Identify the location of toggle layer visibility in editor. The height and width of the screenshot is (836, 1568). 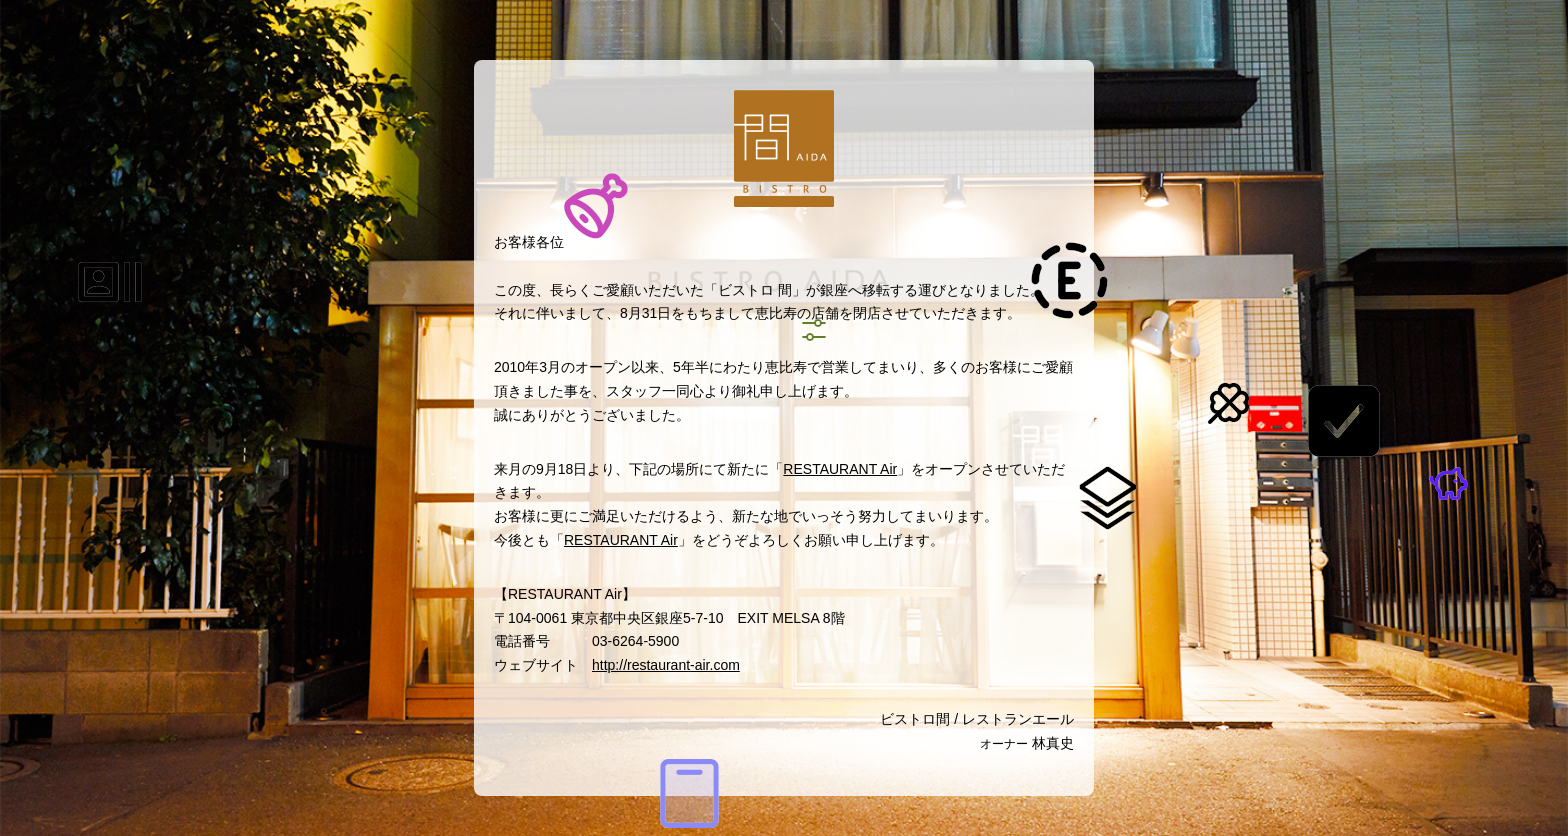
(1108, 498).